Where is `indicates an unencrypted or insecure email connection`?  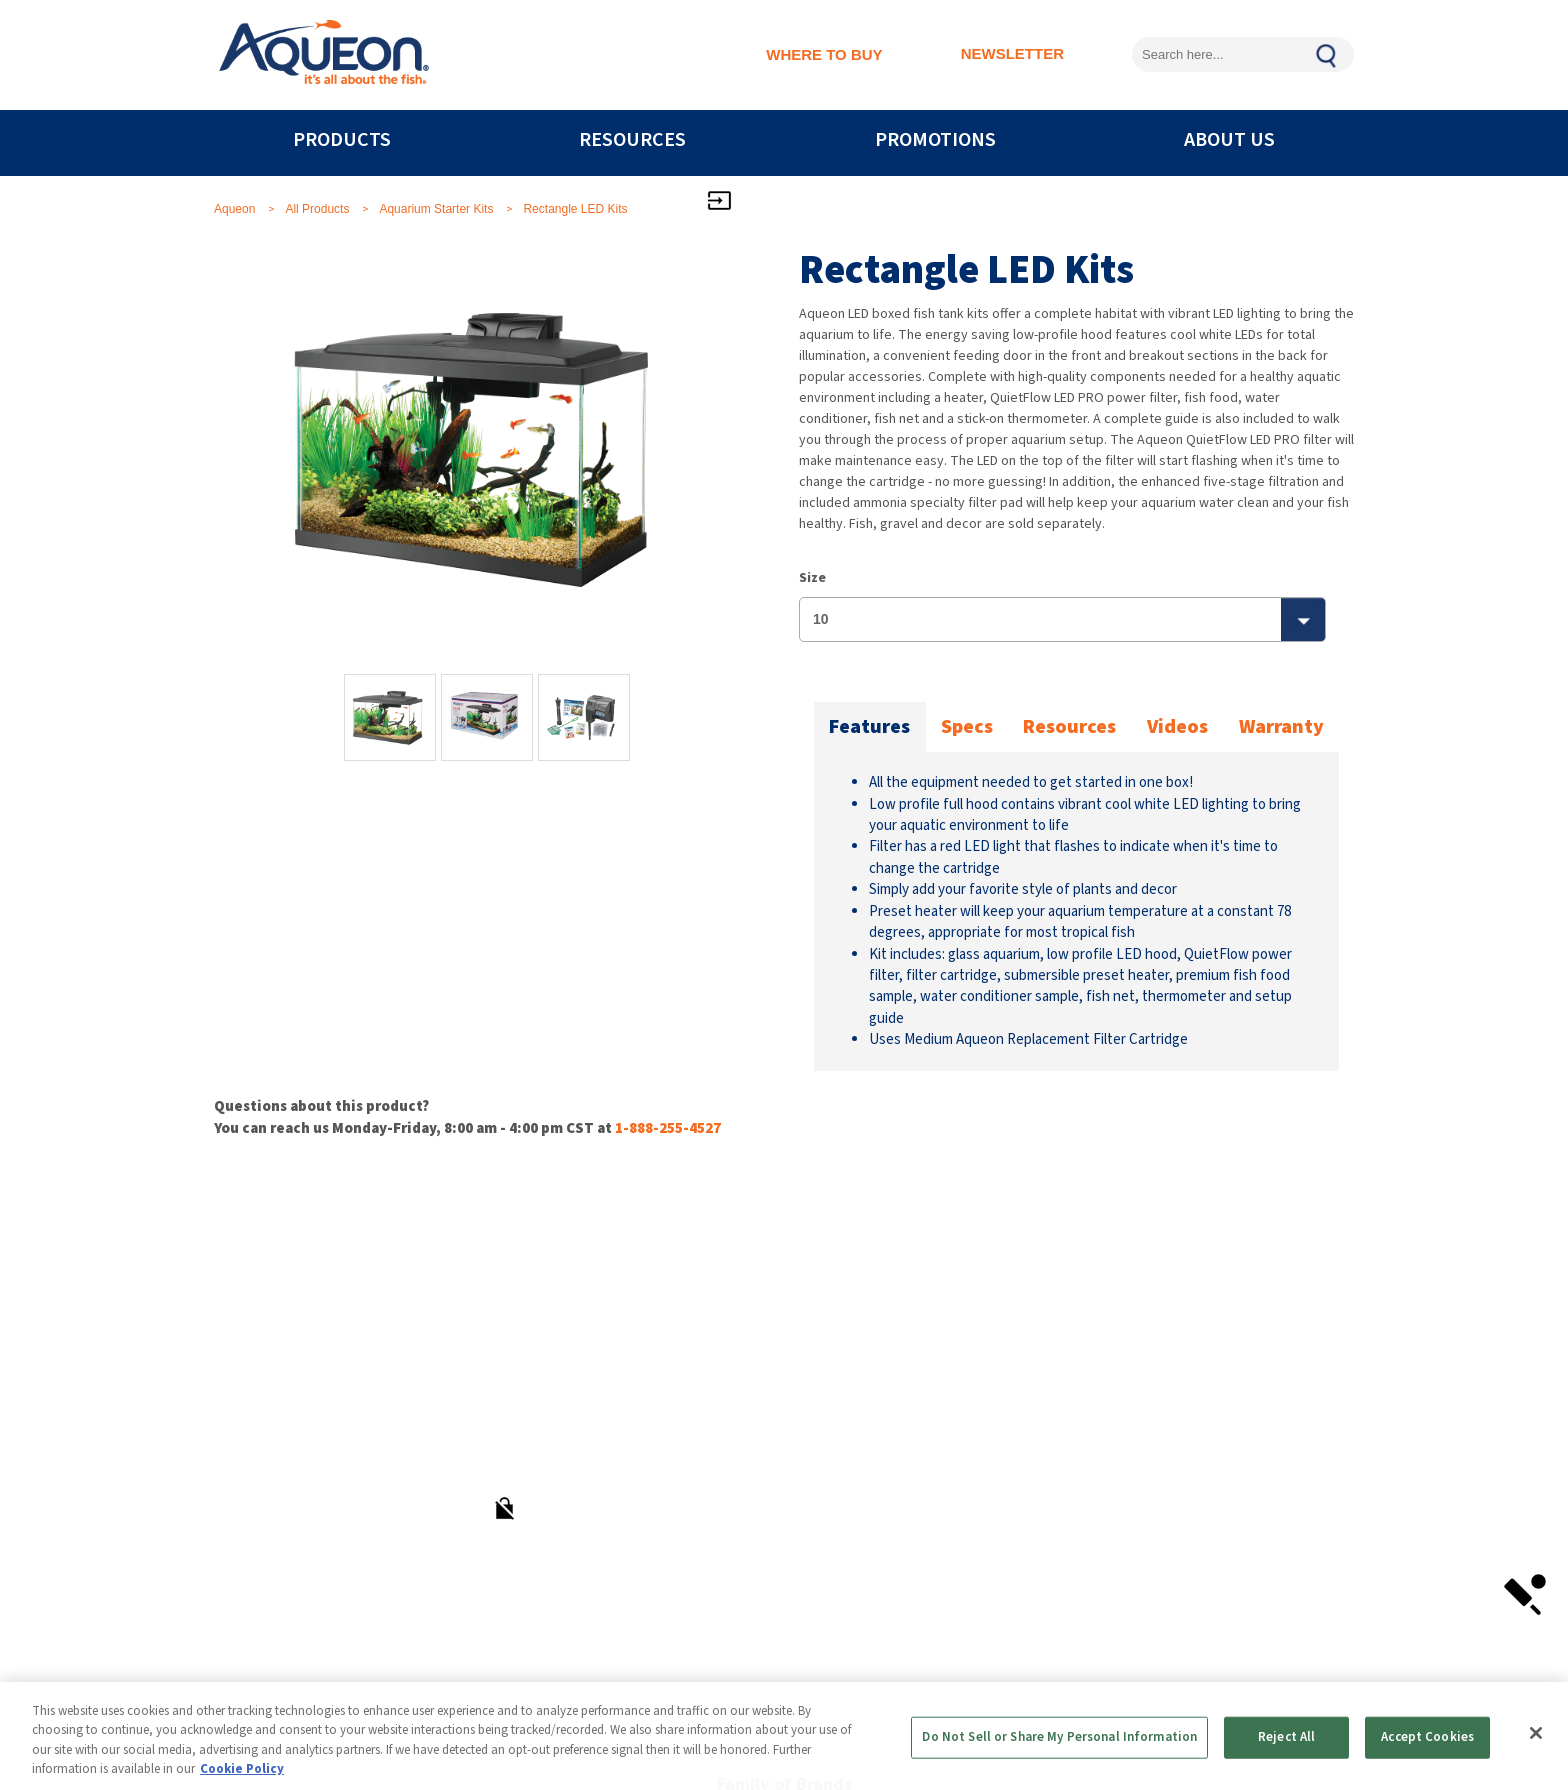 indicates an unencrypted or insecure email connection is located at coordinates (504, 1508).